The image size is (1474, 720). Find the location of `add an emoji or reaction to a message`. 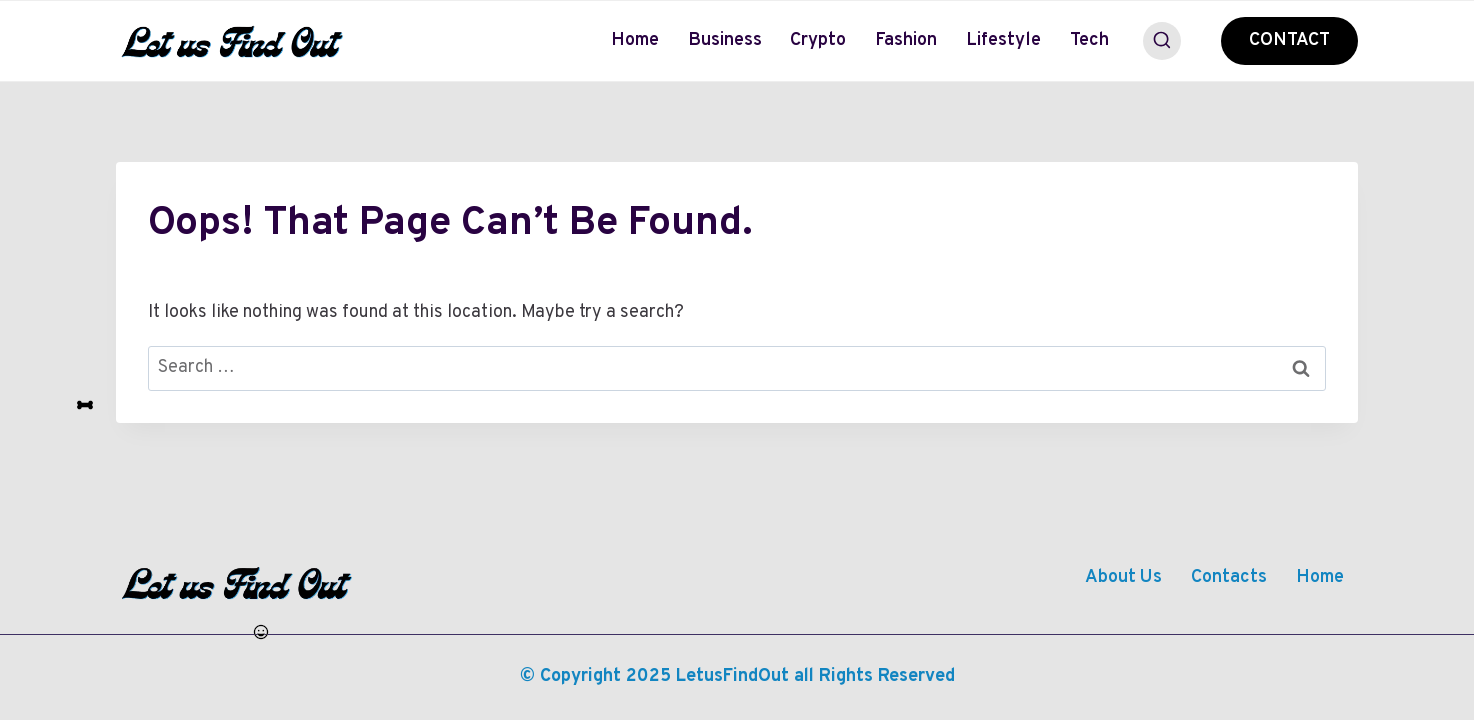

add an emoji or reaction to a message is located at coordinates (261, 632).